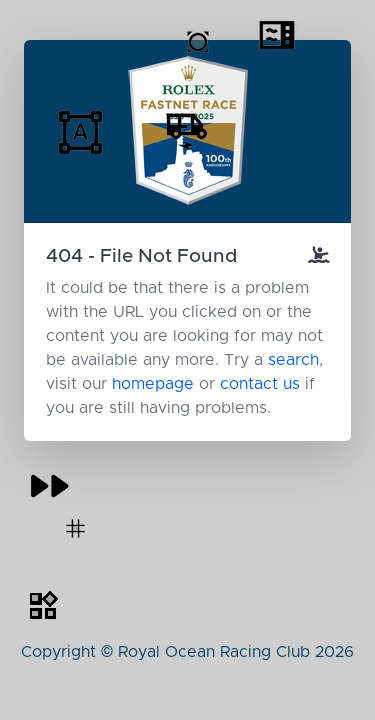  I want to click on expand all items or content, so click(198, 42).